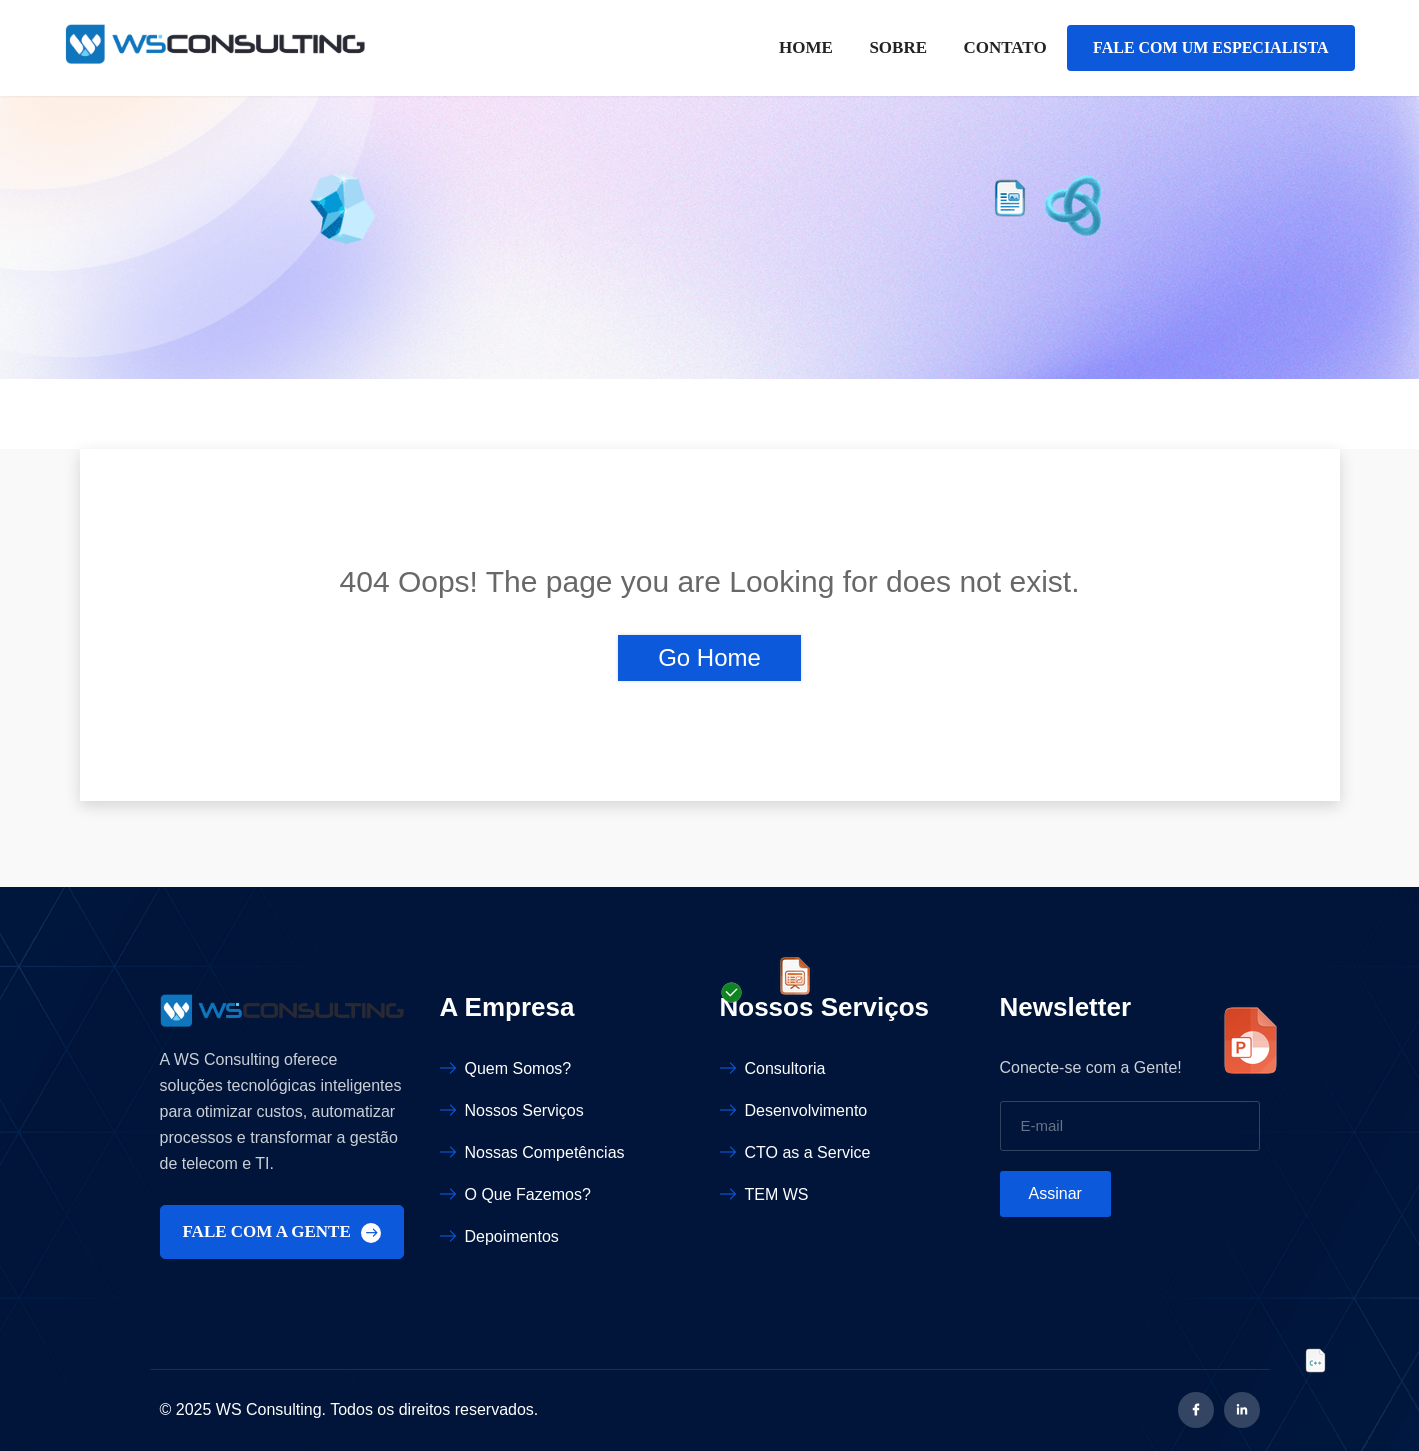 The width and height of the screenshot is (1419, 1451). What do you see at coordinates (1315, 1360) in the screenshot?
I see `a C++ source code file` at bounding box center [1315, 1360].